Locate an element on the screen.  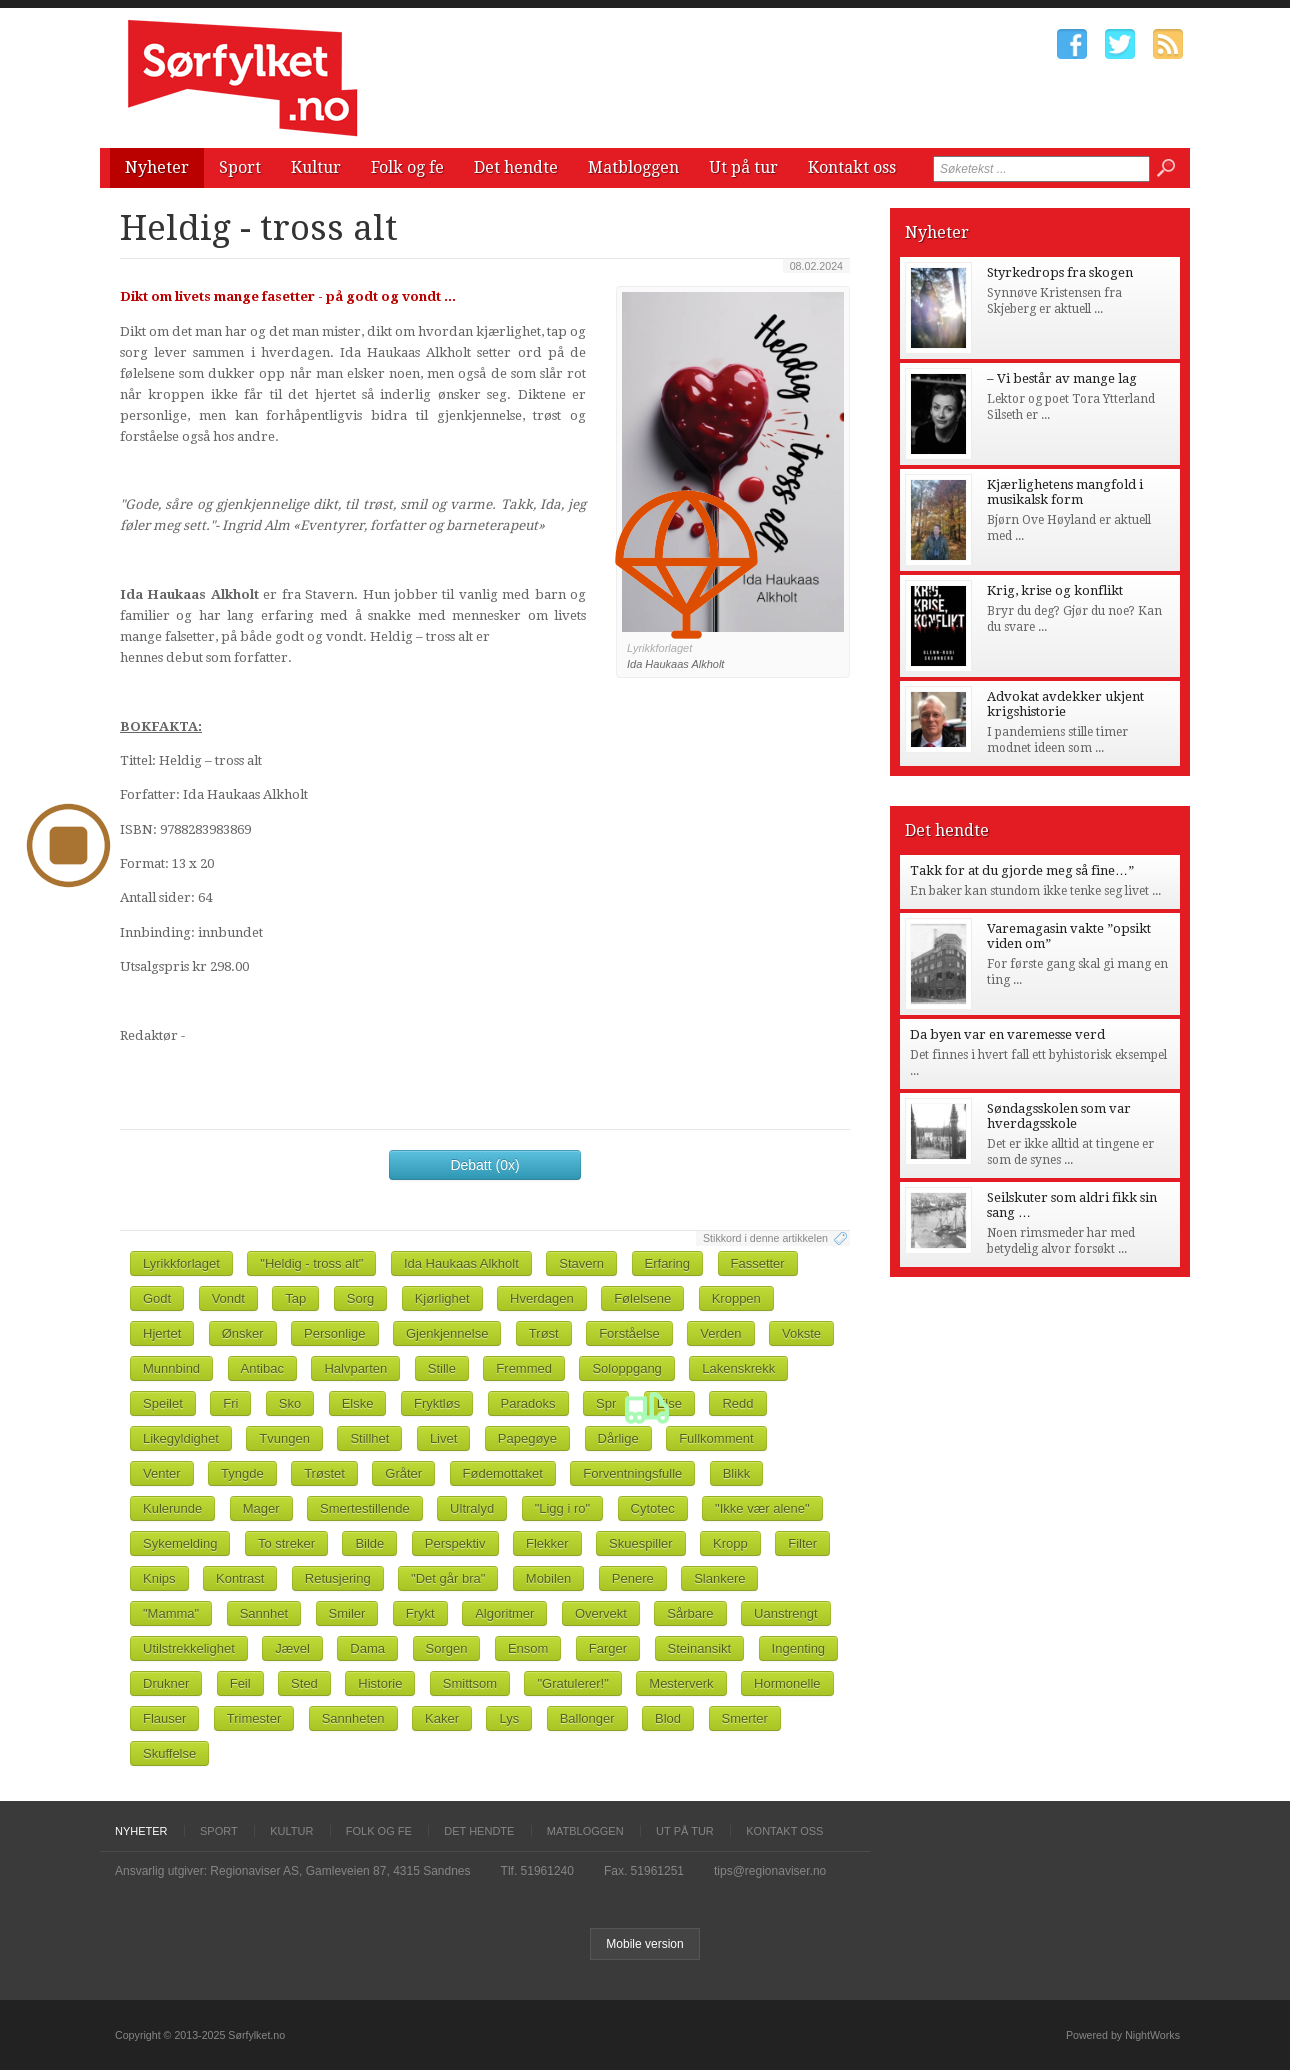
track shipping or delivery status is located at coordinates (647, 1408).